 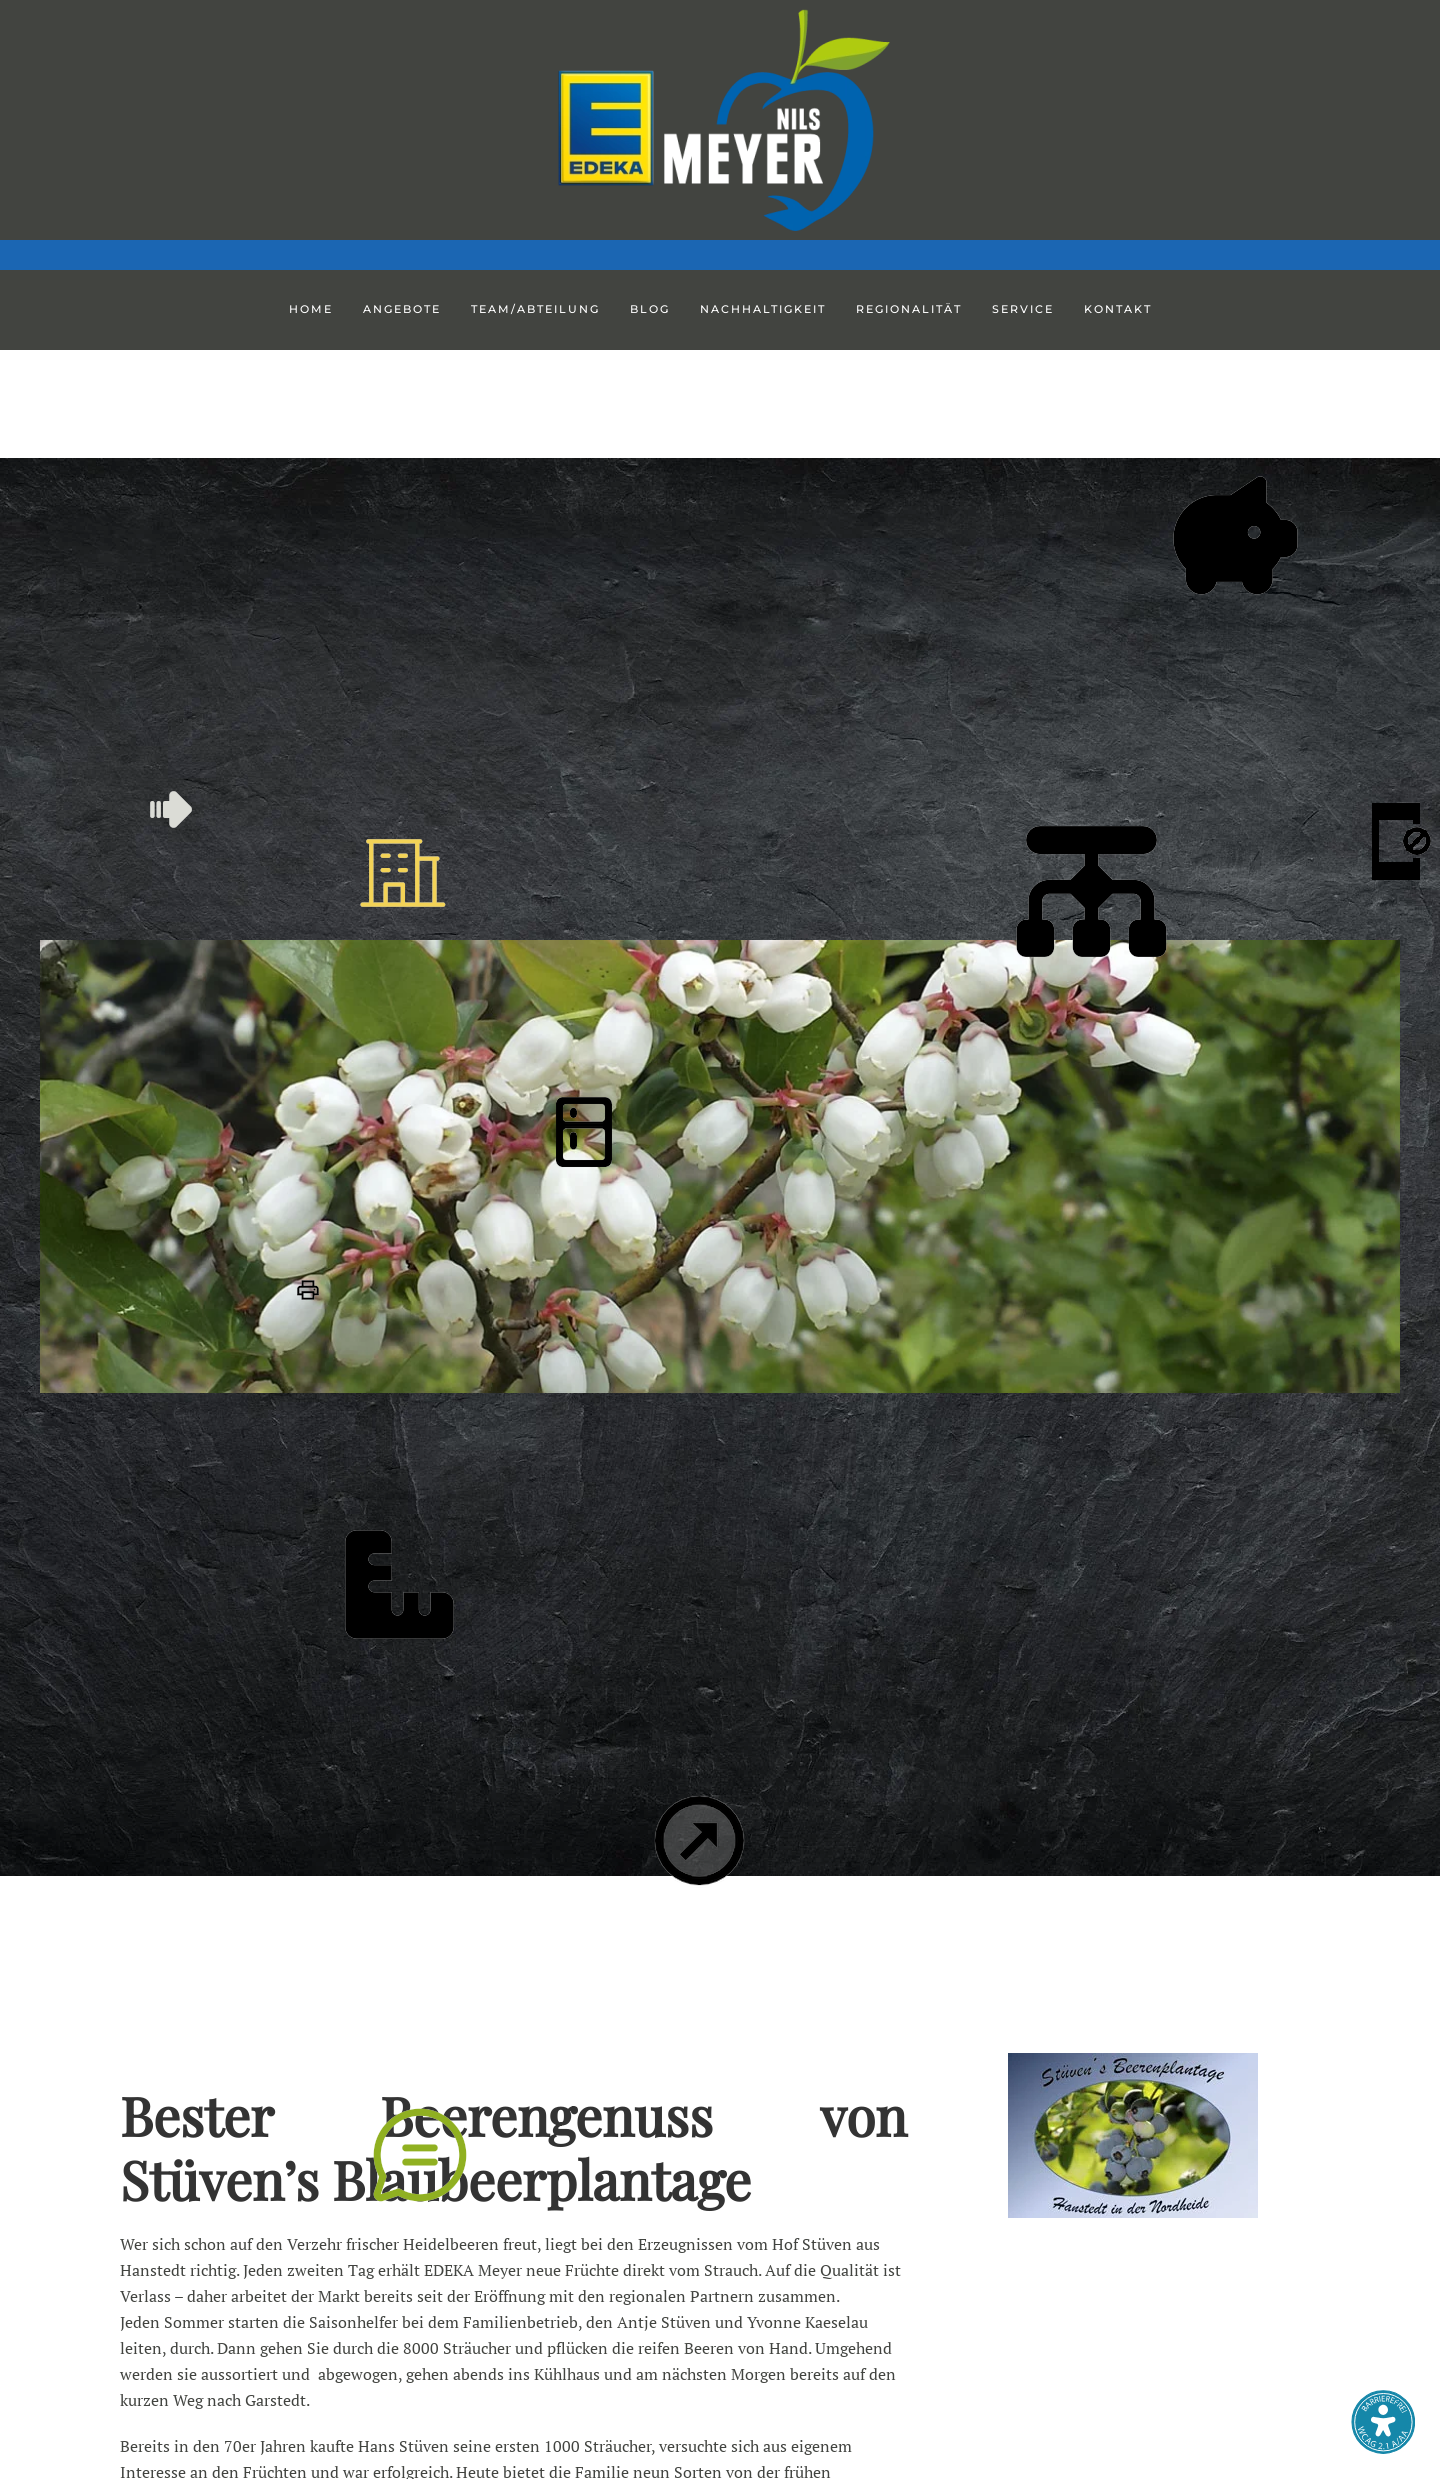 I want to click on access measurement tools, so click(x=399, y=1584).